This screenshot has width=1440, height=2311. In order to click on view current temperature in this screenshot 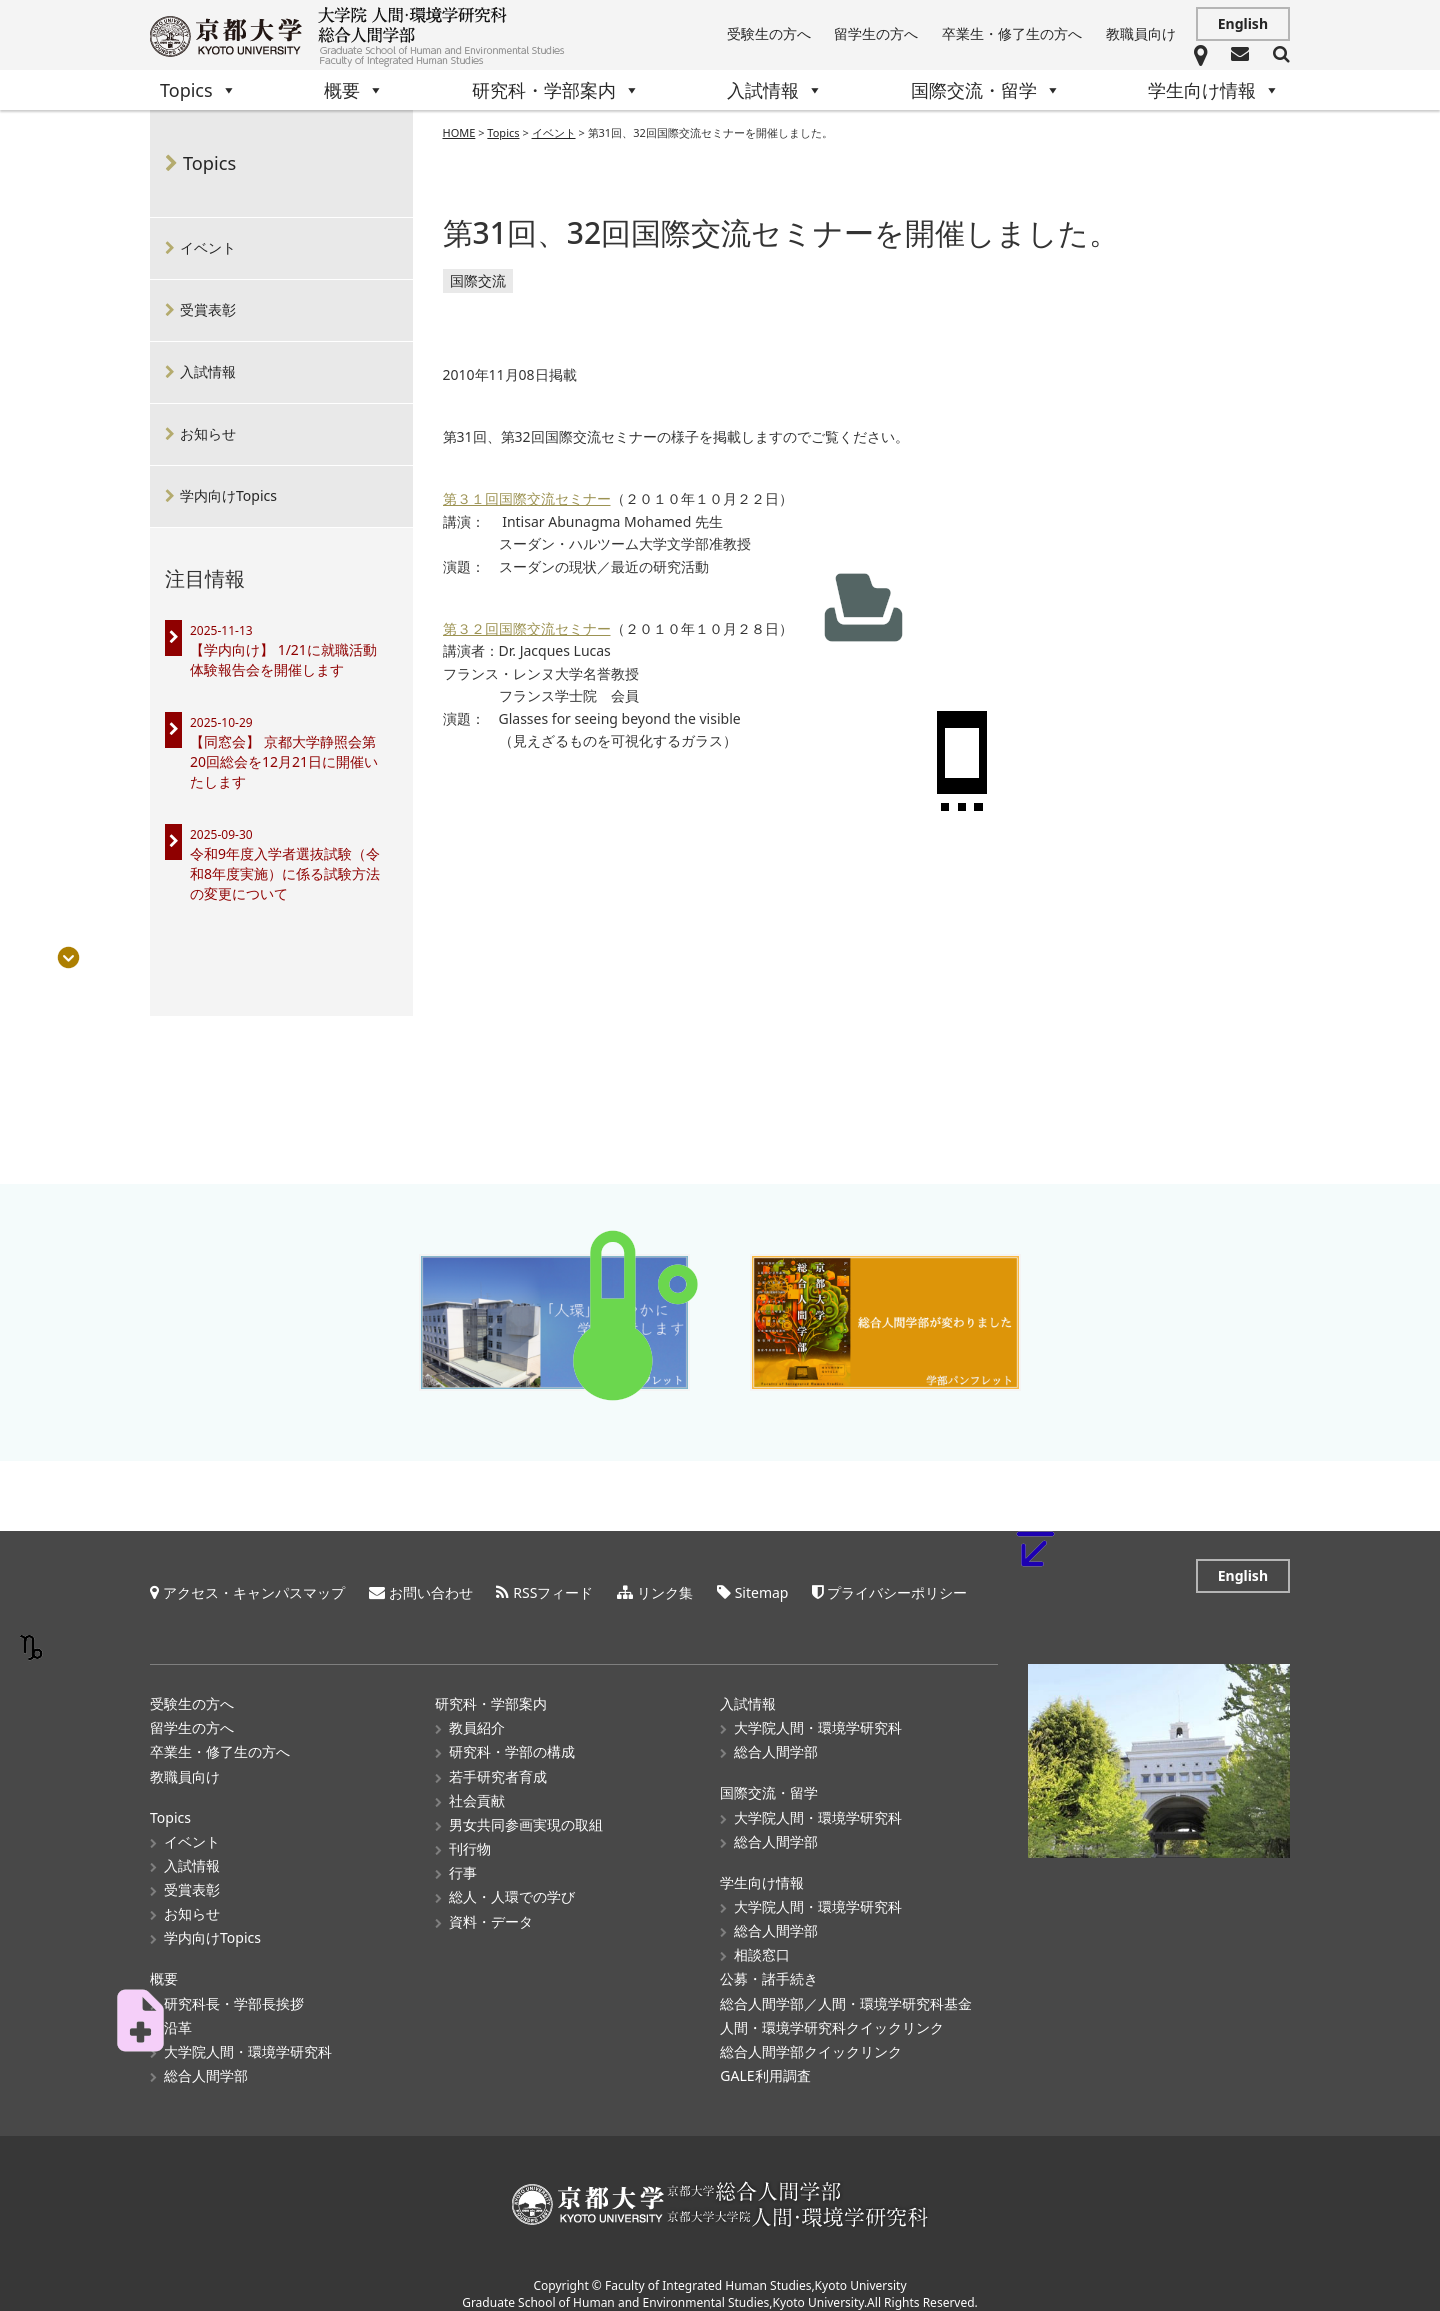, I will do `click(618, 1315)`.